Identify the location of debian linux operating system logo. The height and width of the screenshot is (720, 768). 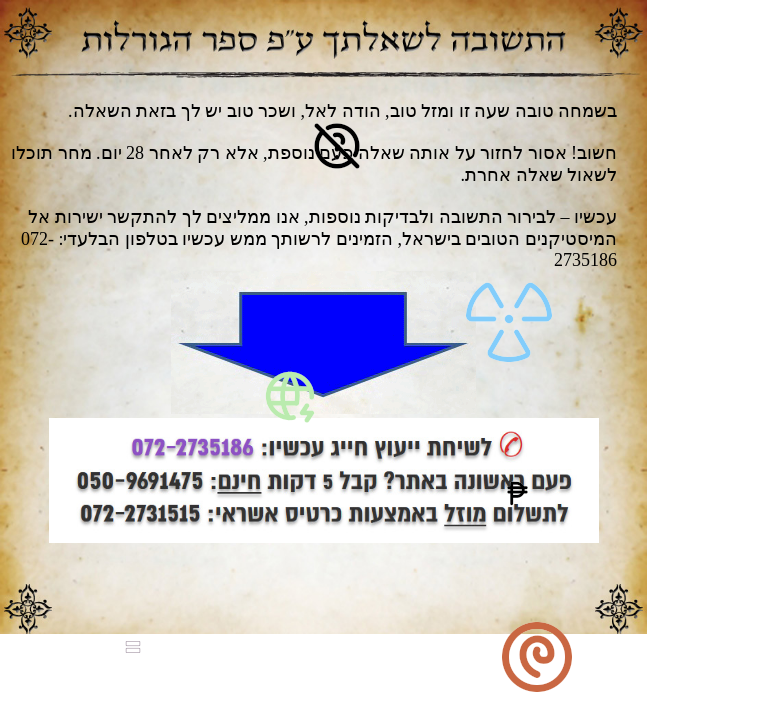
(537, 657).